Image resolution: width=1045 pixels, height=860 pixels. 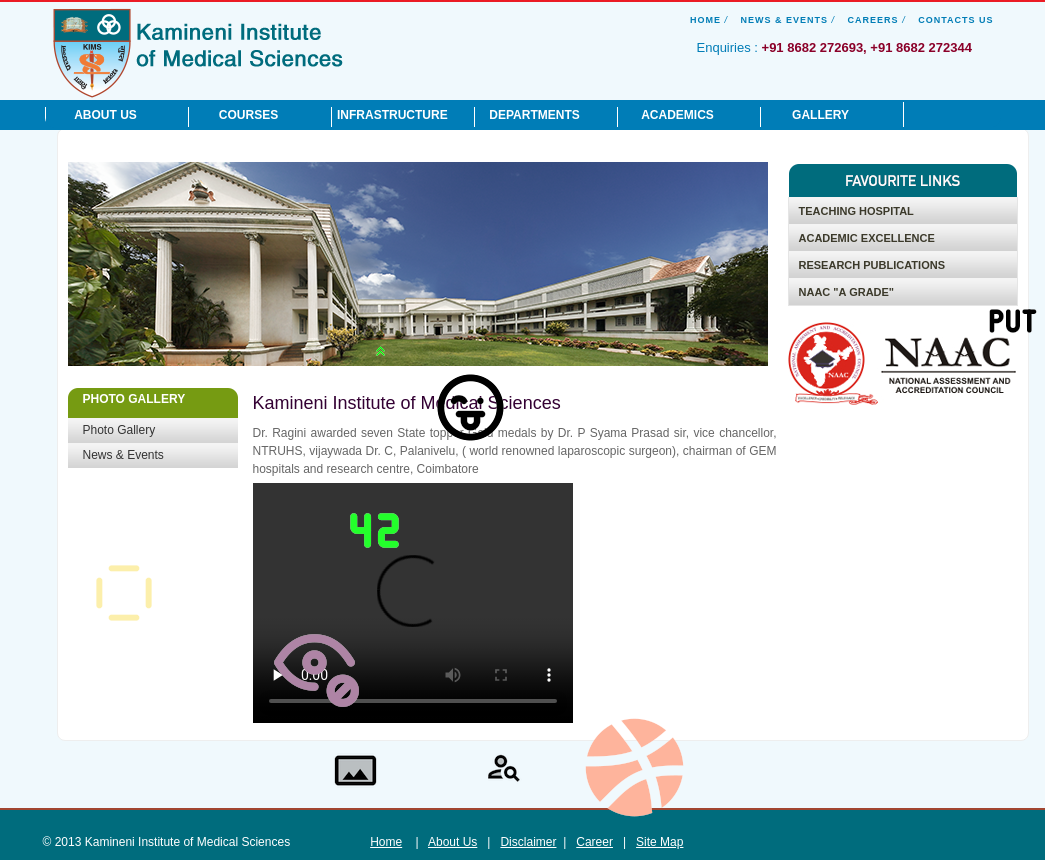 I want to click on view panorama or landscape photos, so click(x=355, y=770).